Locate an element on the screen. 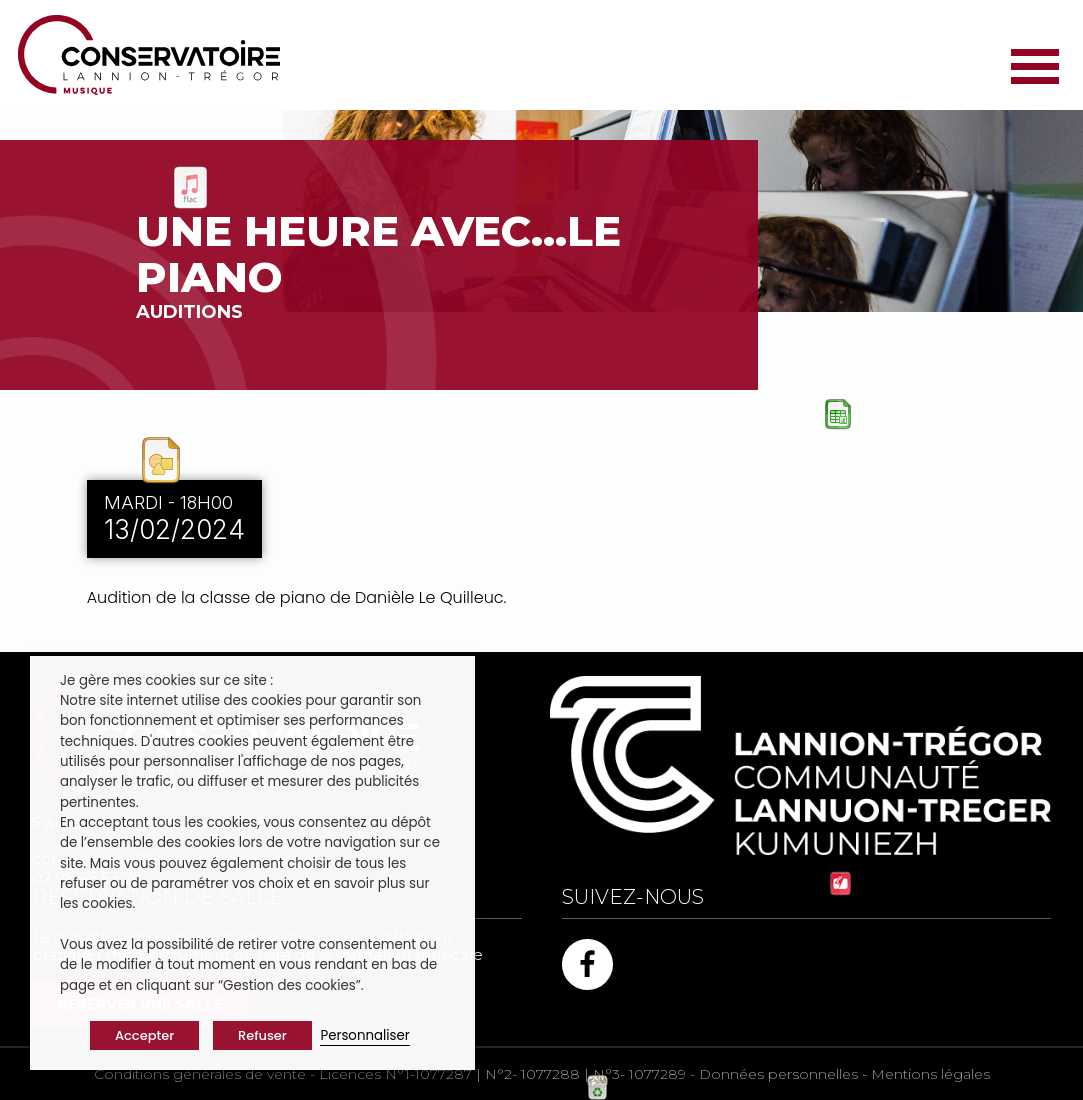 This screenshot has height=1100, width=1083. an EPS image file is located at coordinates (840, 883).